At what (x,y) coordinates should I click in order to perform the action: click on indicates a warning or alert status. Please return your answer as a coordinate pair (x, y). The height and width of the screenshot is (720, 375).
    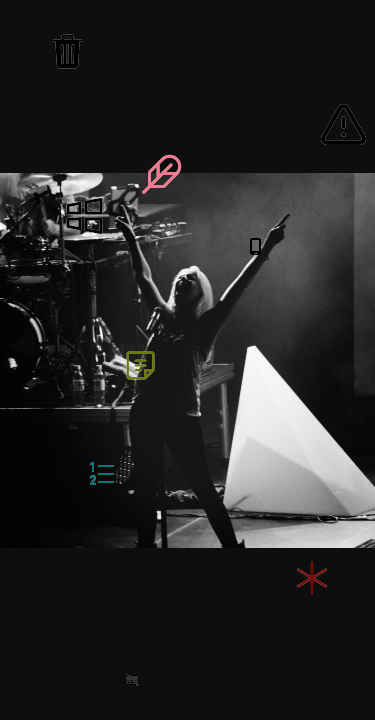
    Looking at the image, I should click on (343, 124).